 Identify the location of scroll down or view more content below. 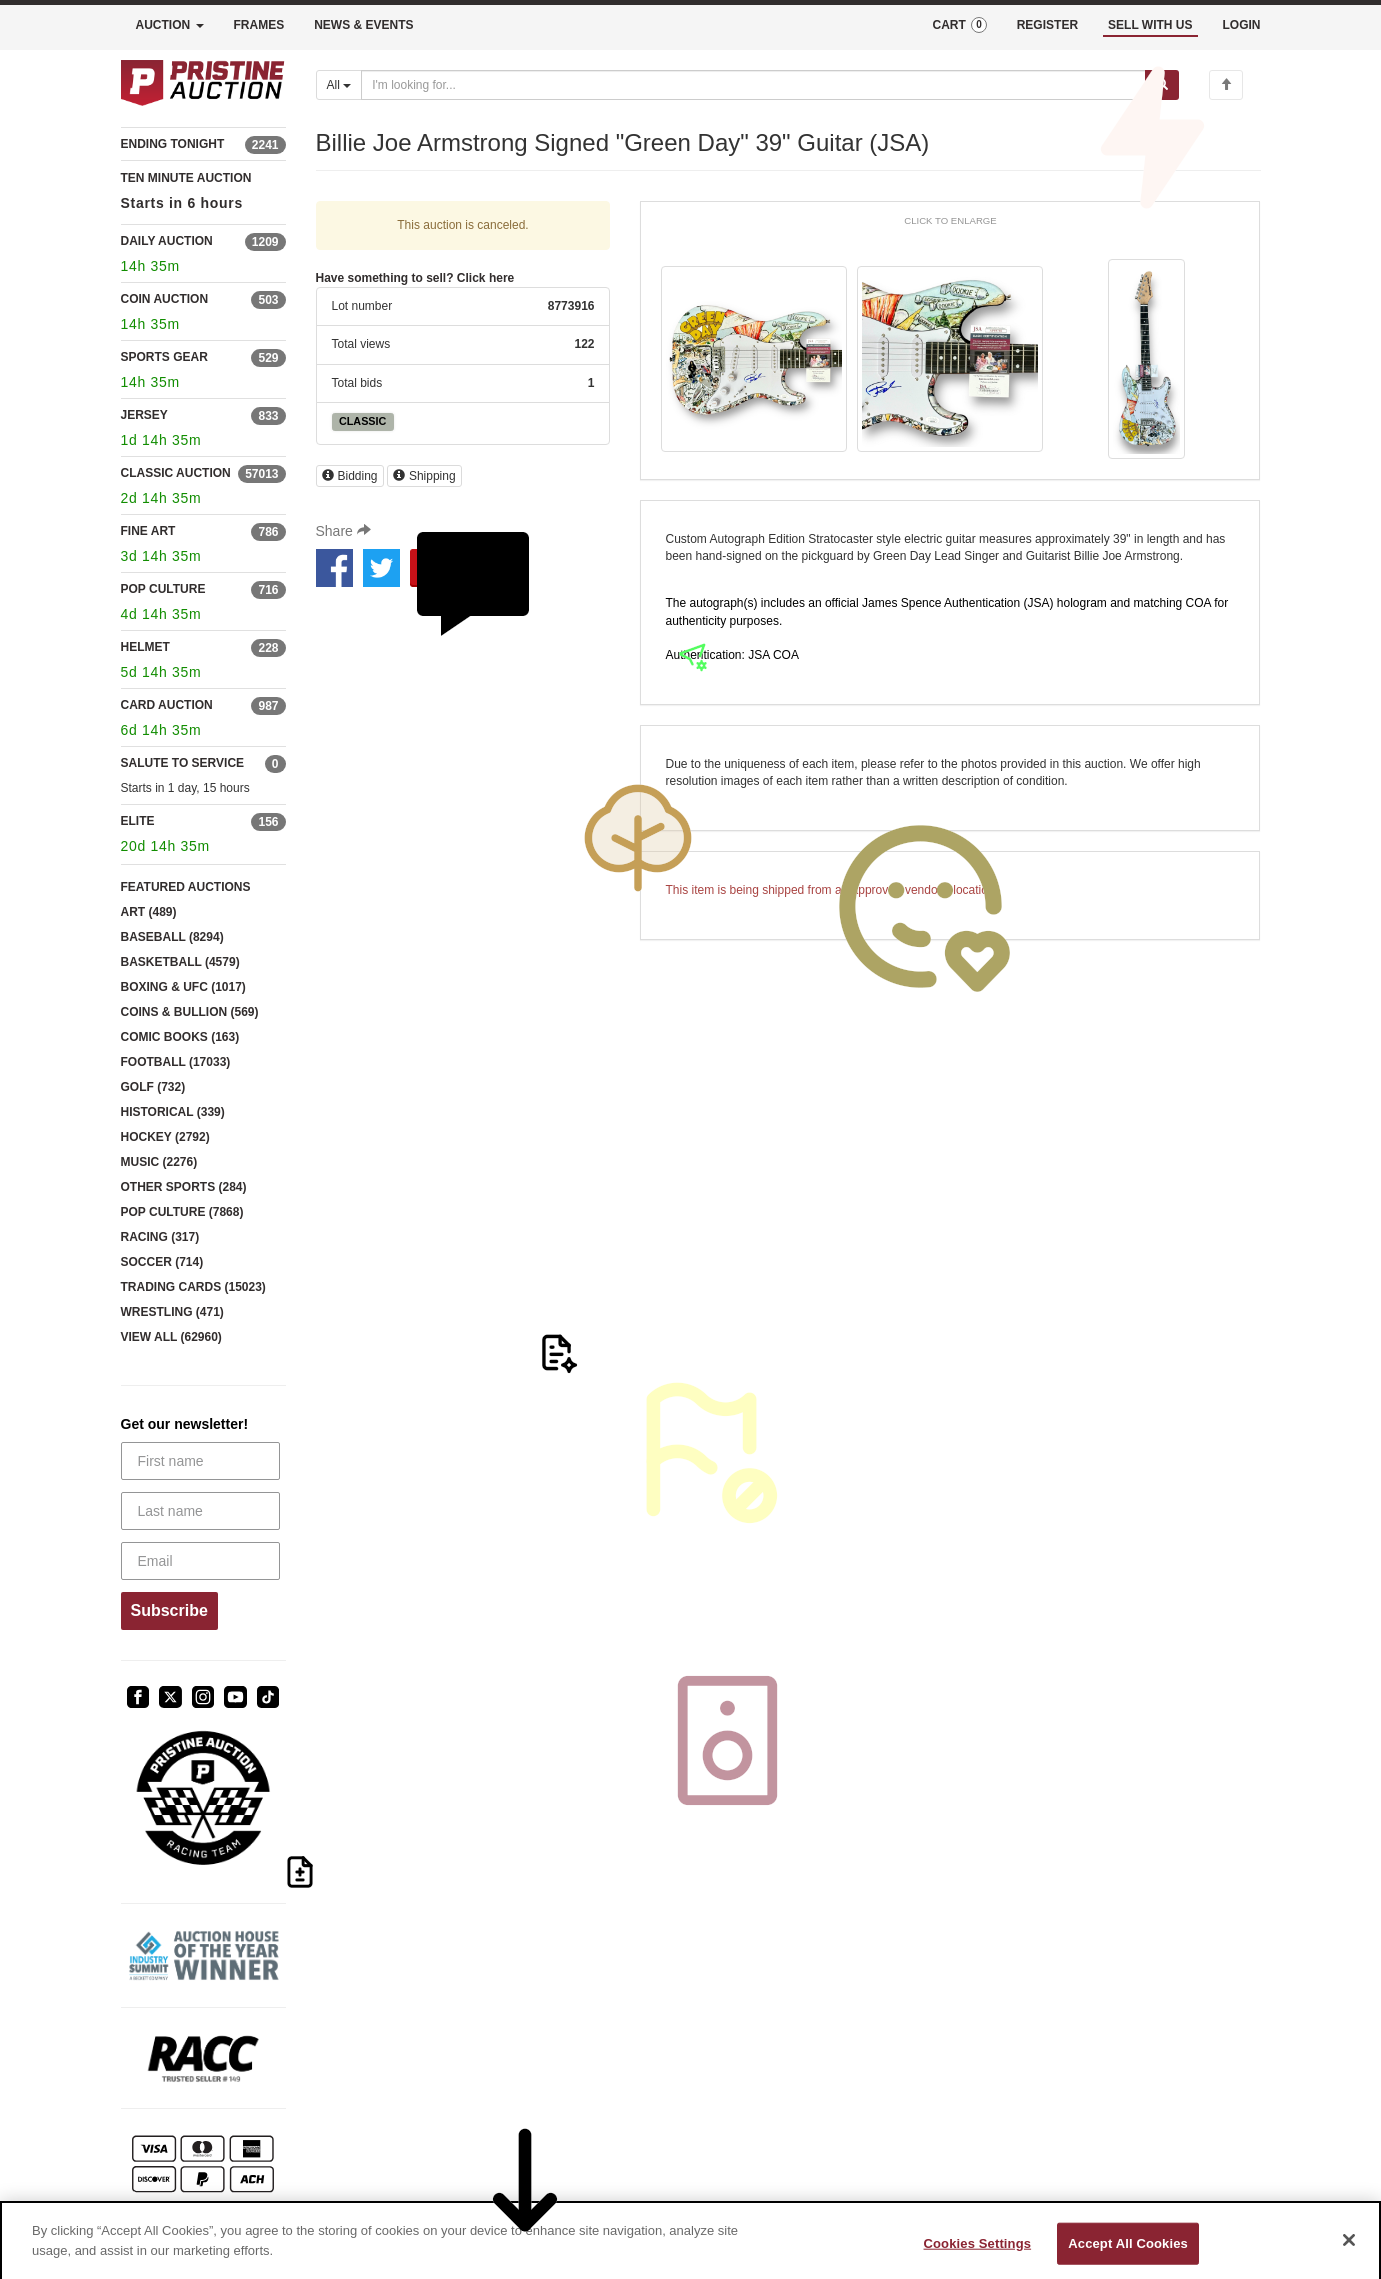
(525, 2180).